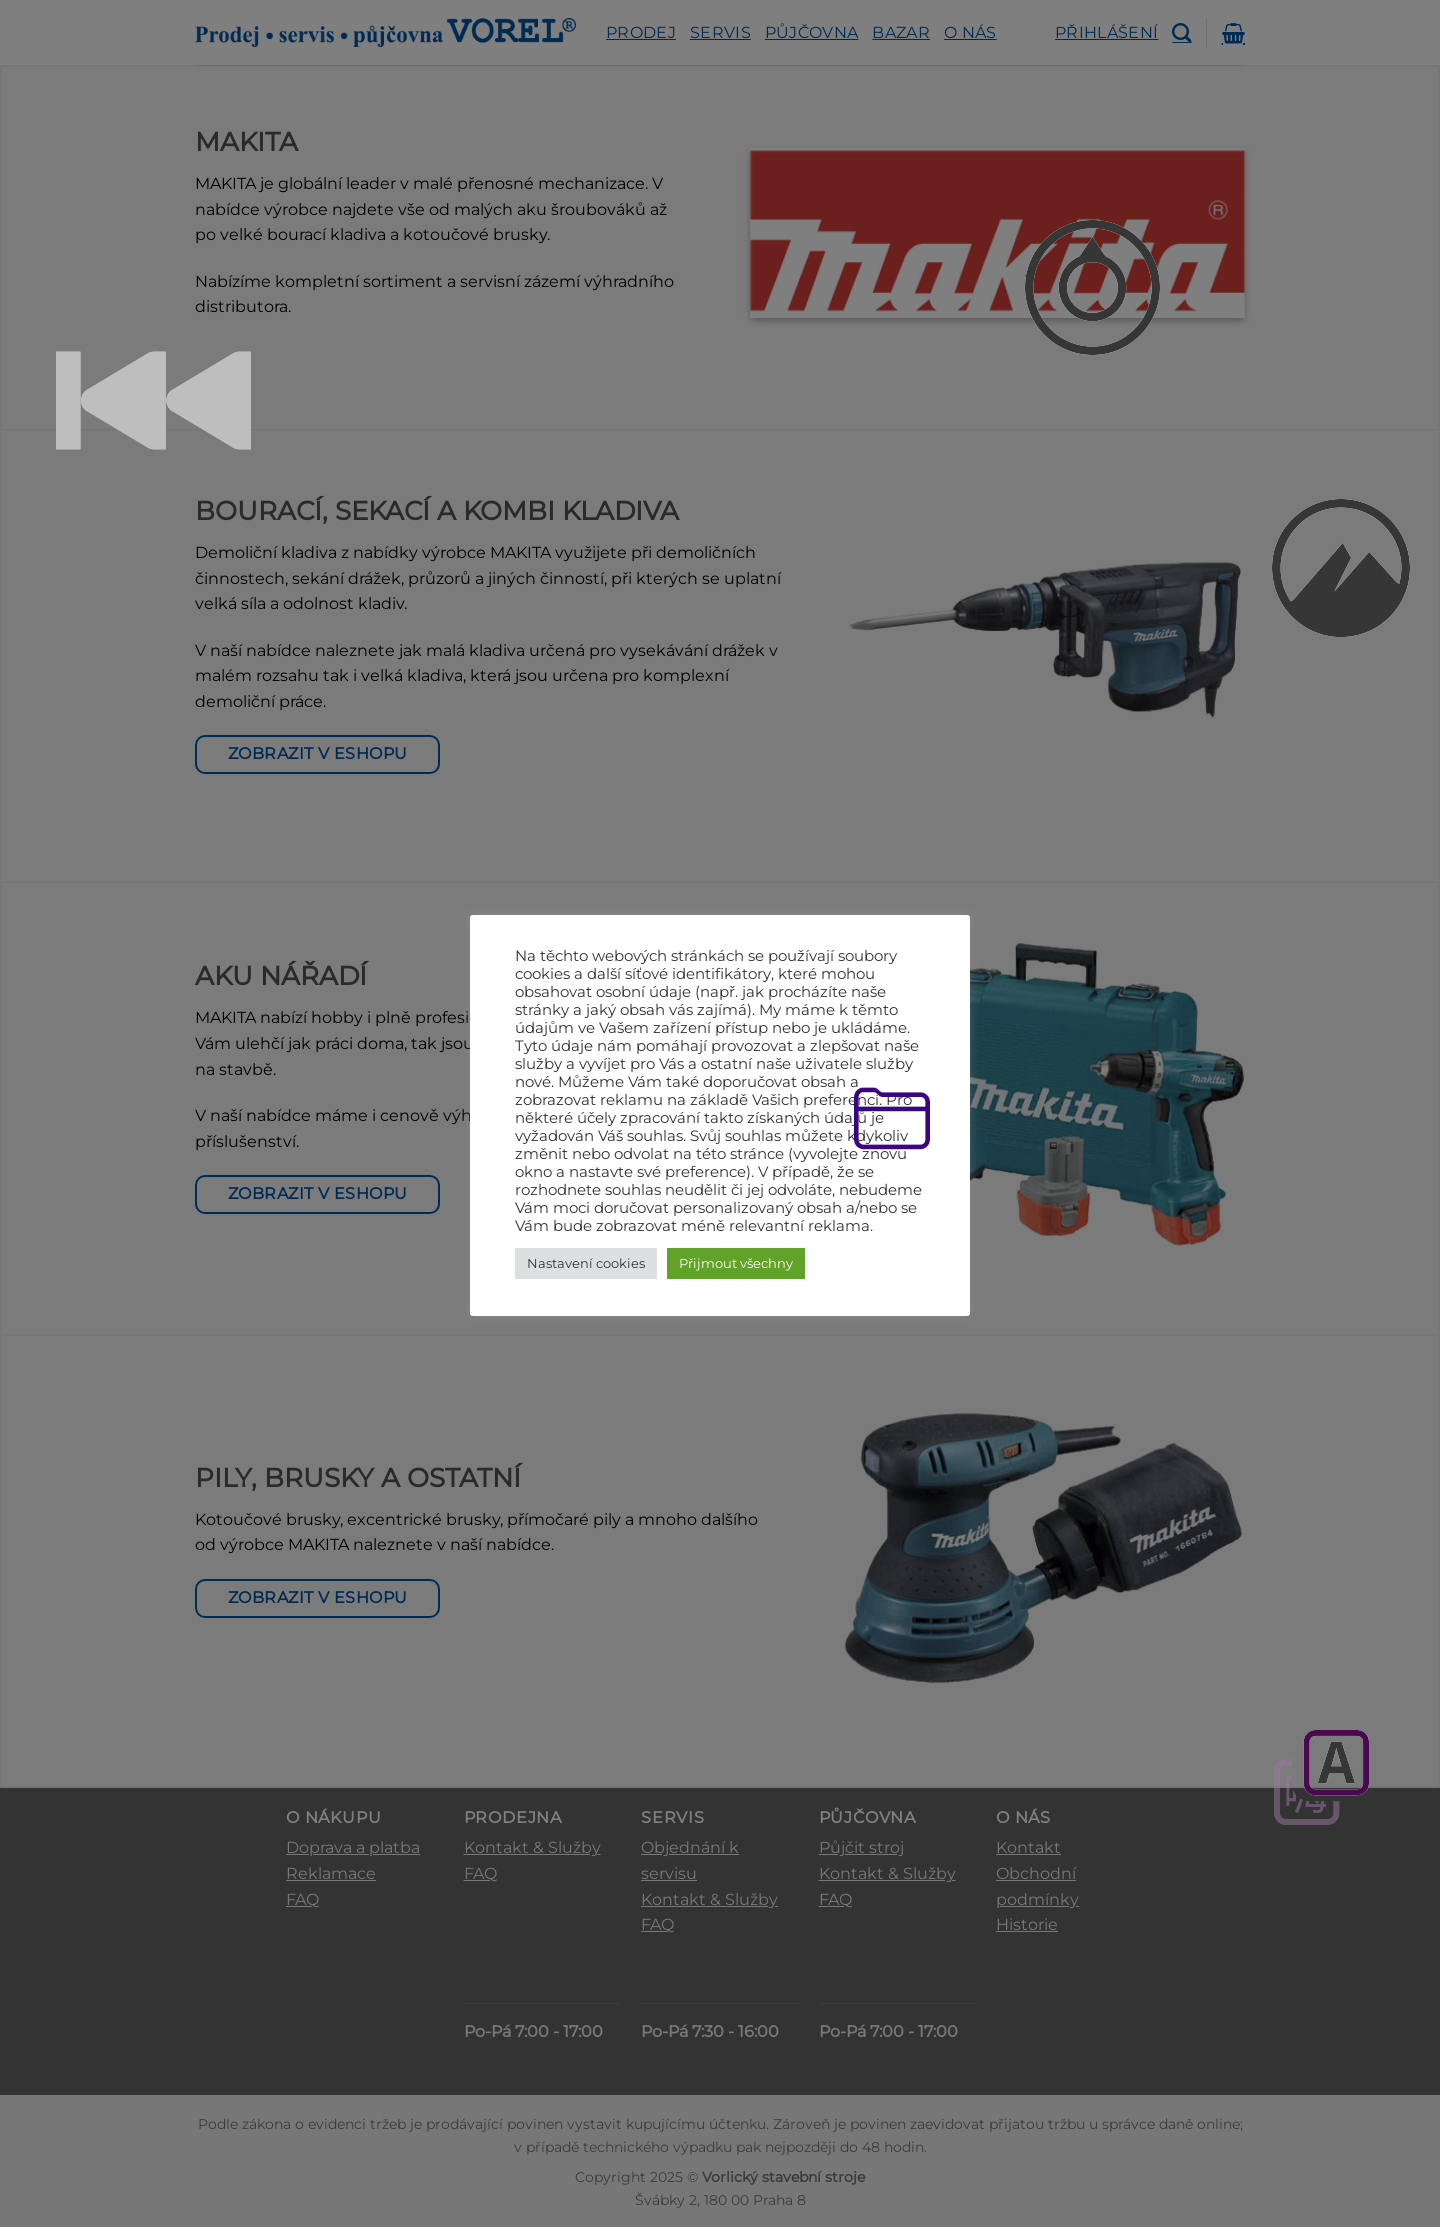 Image resolution: width=1440 pixels, height=2227 pixels. Describe the element at coordinates (1341, 568) in the screenshot. I see `launch cinnamon desktop environment` at that location.